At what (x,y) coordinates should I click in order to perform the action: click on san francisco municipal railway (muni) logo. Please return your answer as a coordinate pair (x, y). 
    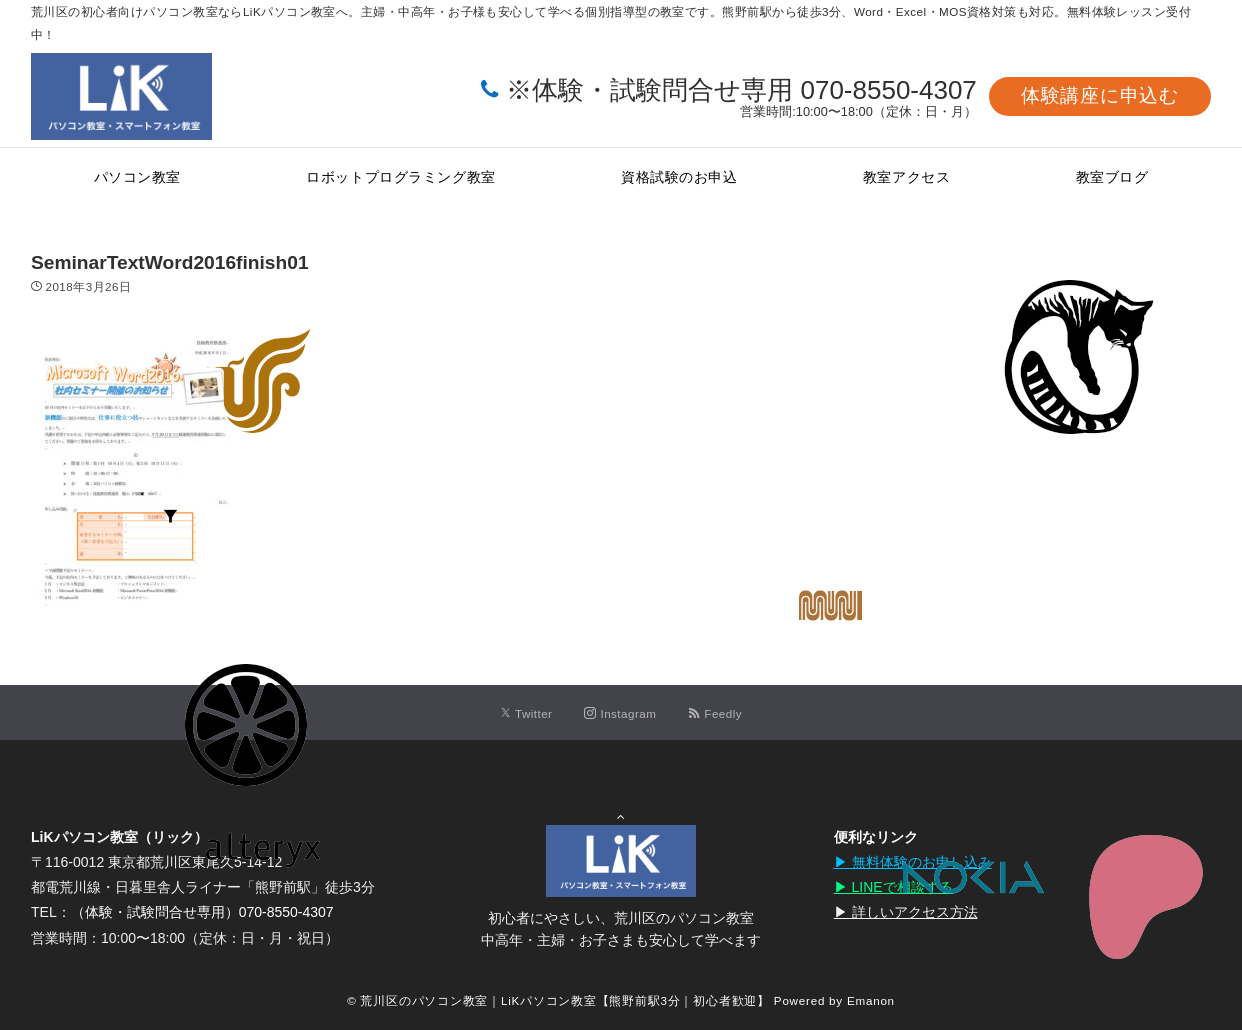
    Looking at the image, I should click on (830, 605).